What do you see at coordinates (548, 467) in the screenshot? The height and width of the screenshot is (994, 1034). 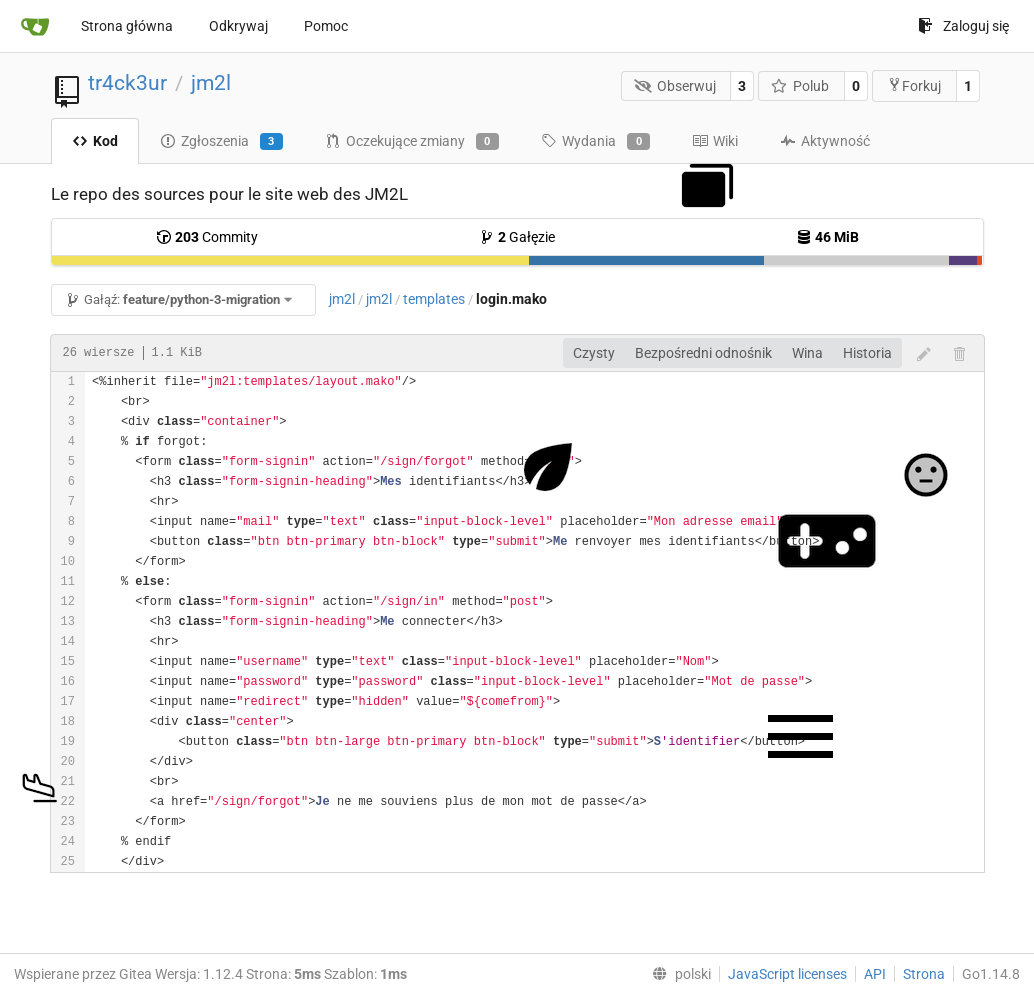 I see `enable eco-friendly or power-saving mode` at bounding box center [548, 467].